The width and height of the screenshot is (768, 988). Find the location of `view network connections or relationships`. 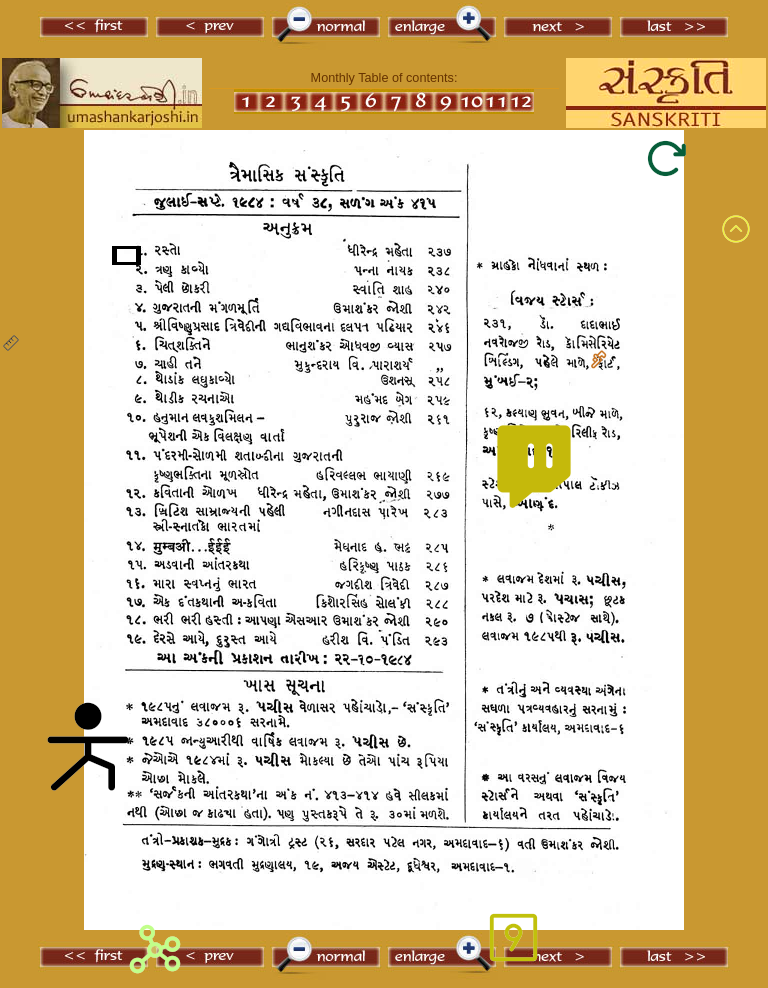

view network connections or relationships is located at coordinates (155, 950).